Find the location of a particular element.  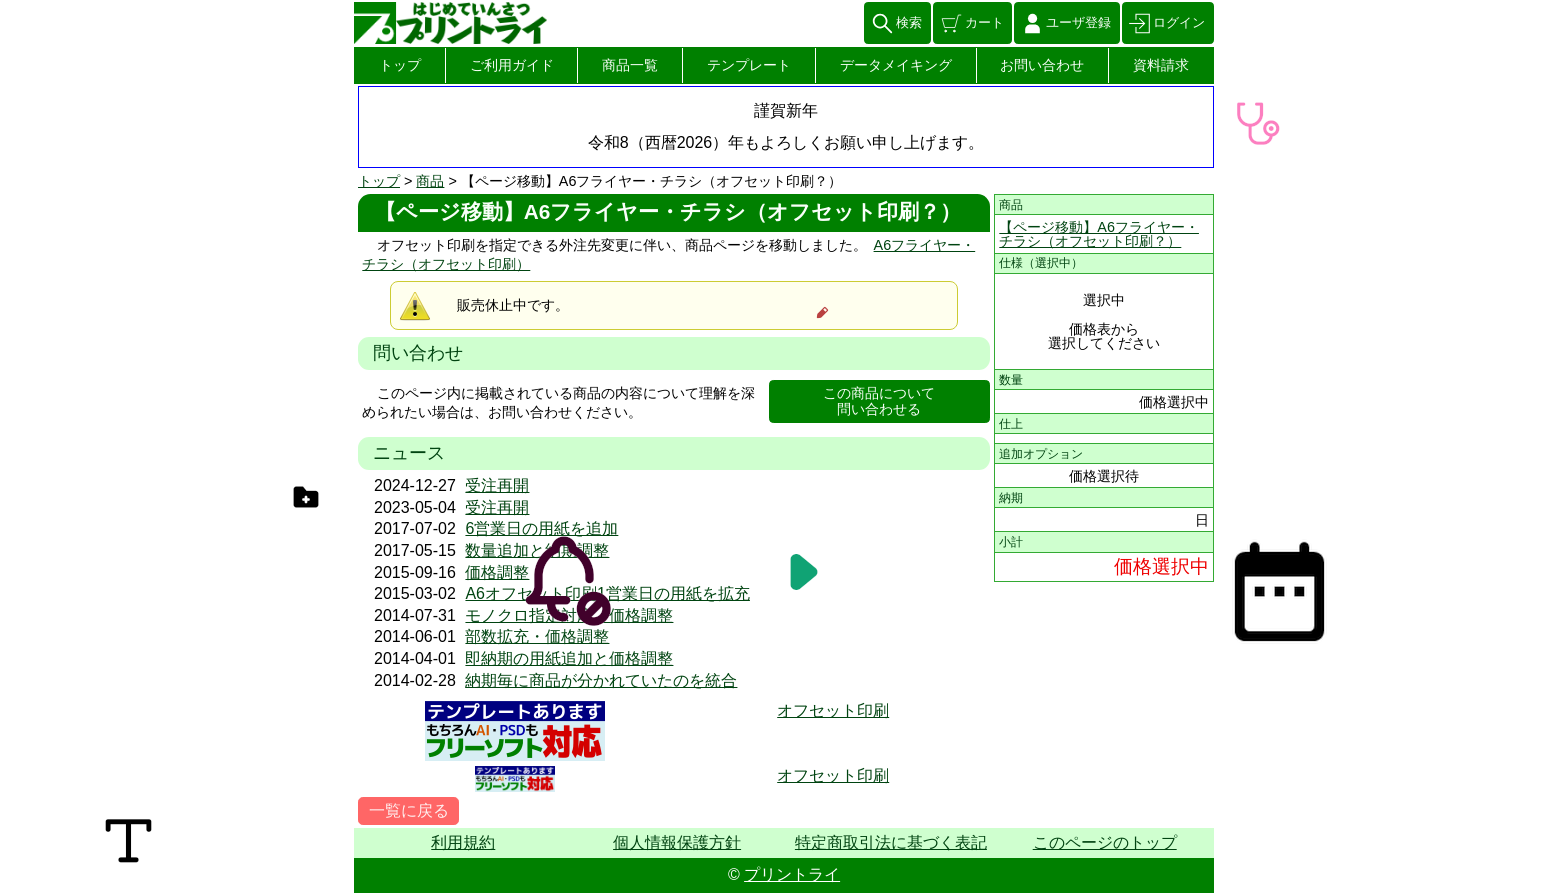

go to next item or screen is located at coordinates (801, 572).